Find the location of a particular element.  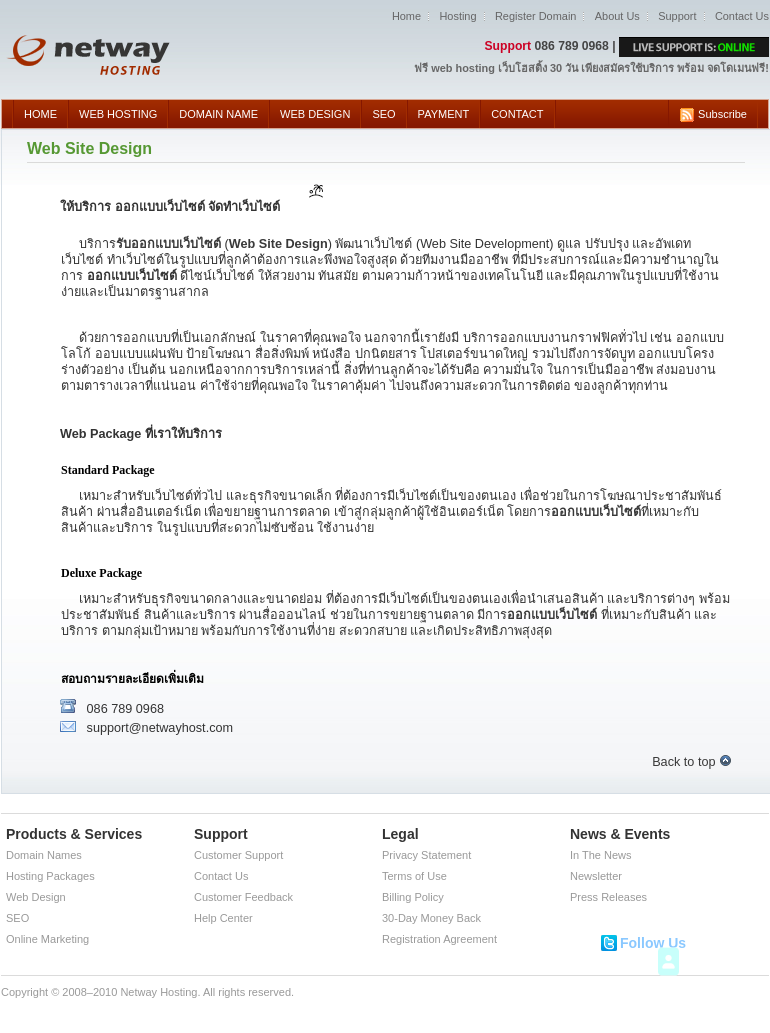

view user profile is located at coordinates (668, 961).